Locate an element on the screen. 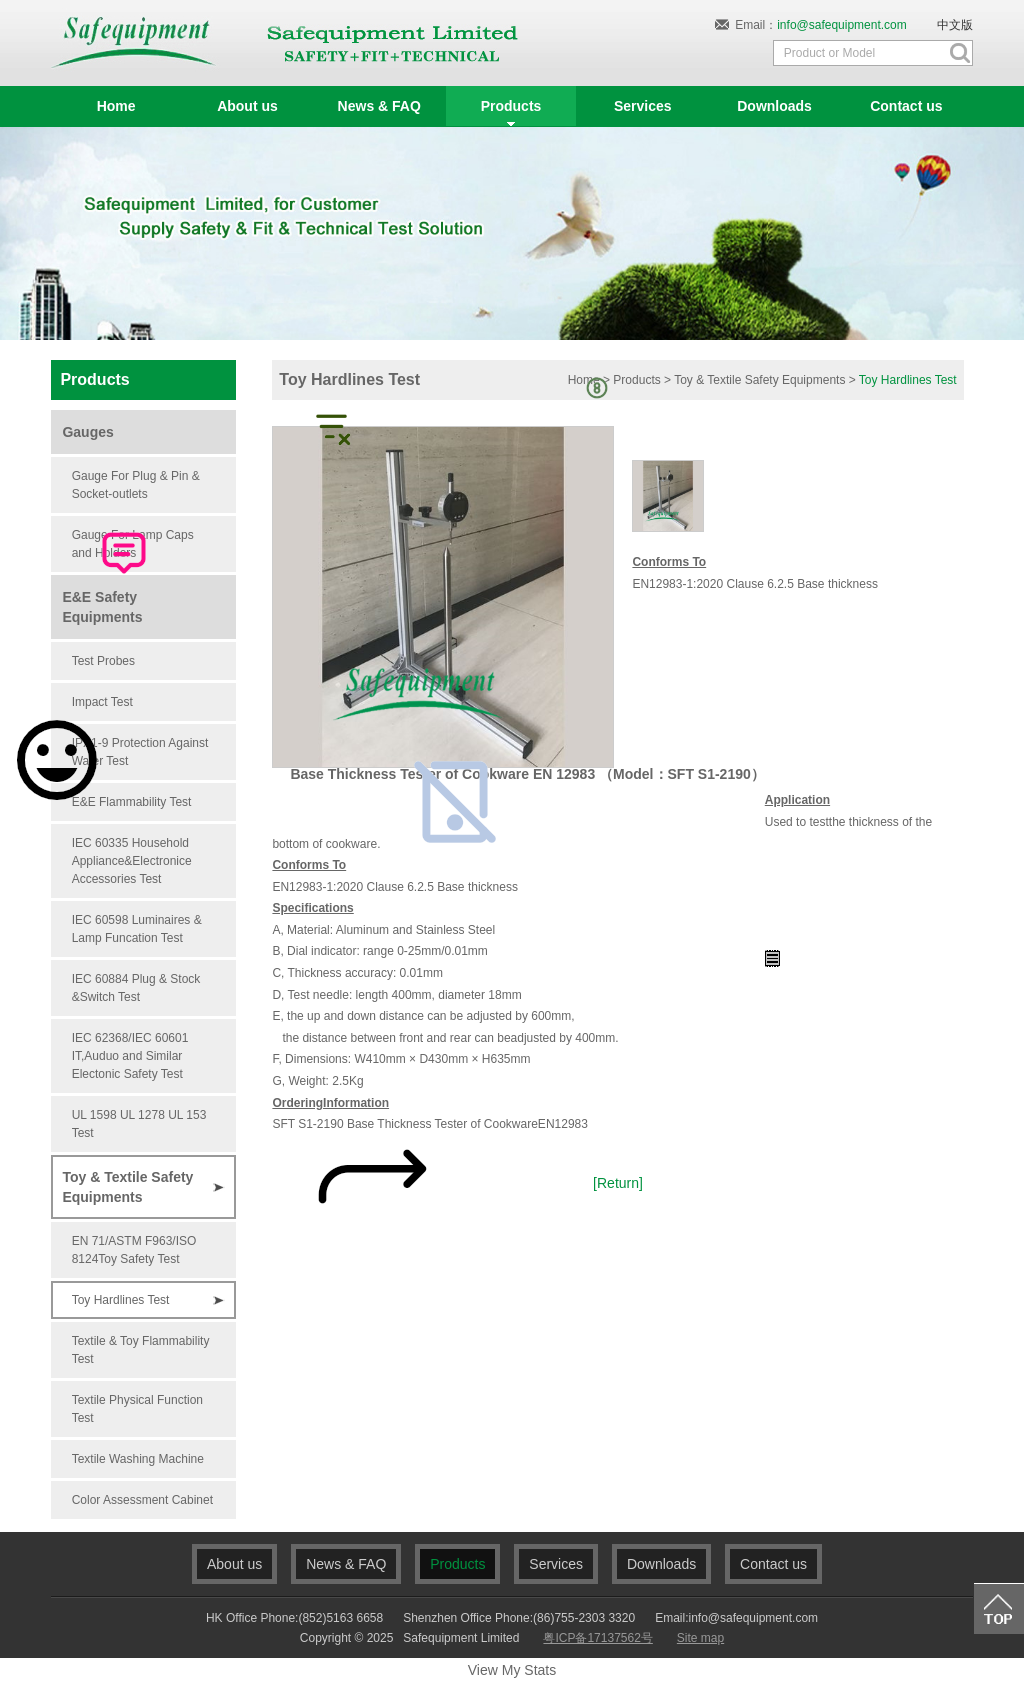 The image size is (1024, 1684). view purchase receipt or transaction history is located at coordinates (772, 958).